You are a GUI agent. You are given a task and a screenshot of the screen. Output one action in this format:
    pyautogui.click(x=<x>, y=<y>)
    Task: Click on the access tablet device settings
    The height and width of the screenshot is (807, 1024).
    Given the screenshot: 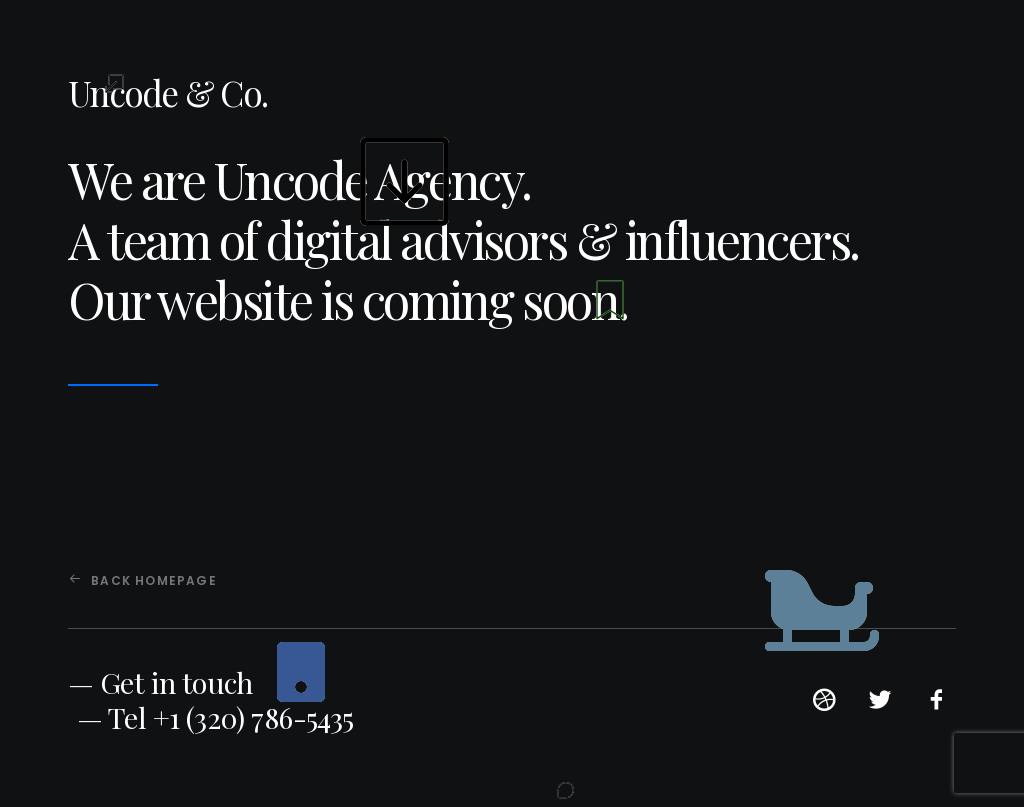 What is the action you would take?
    pyautogui.click(x=301, y=672)
    